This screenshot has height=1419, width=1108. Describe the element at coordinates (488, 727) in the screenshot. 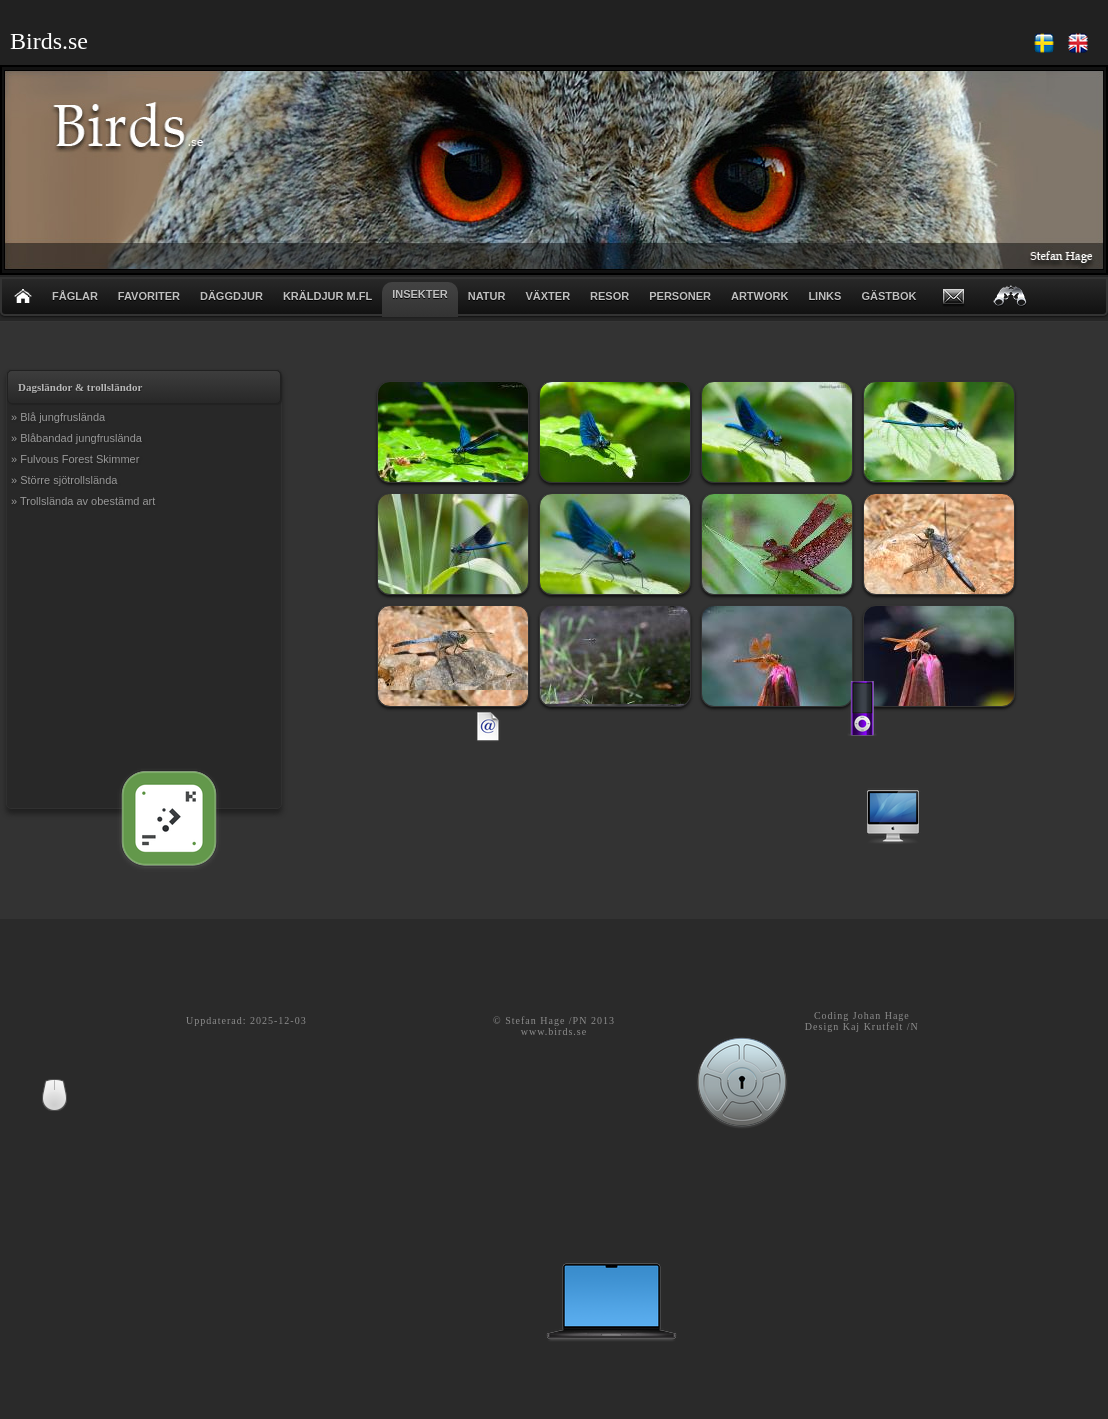

I see `access your saved web bookmarks` at that location.